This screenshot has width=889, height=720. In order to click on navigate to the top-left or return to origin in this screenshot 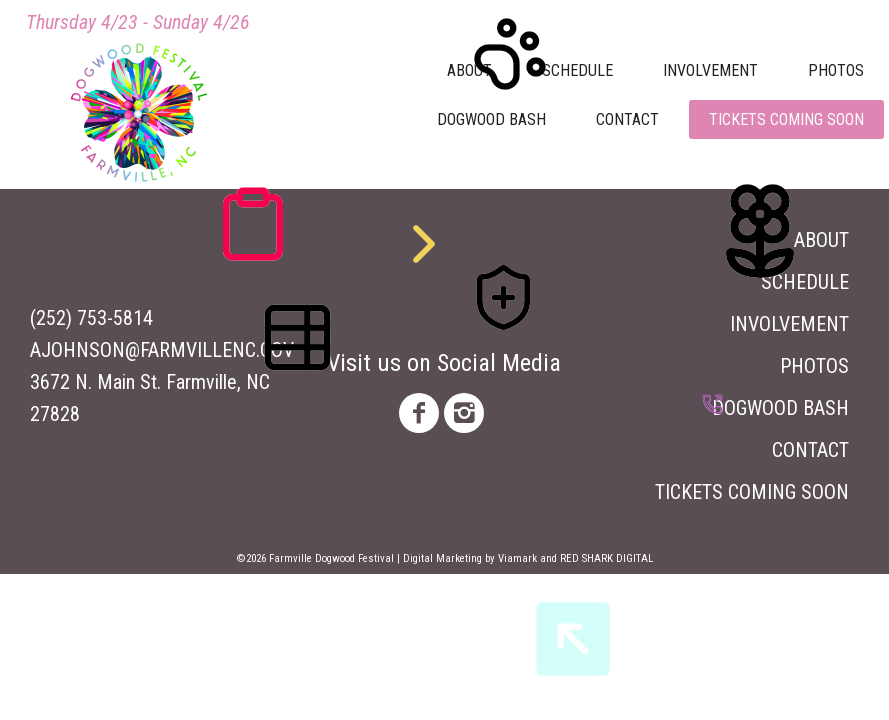, I will do `click(573, 639)`.